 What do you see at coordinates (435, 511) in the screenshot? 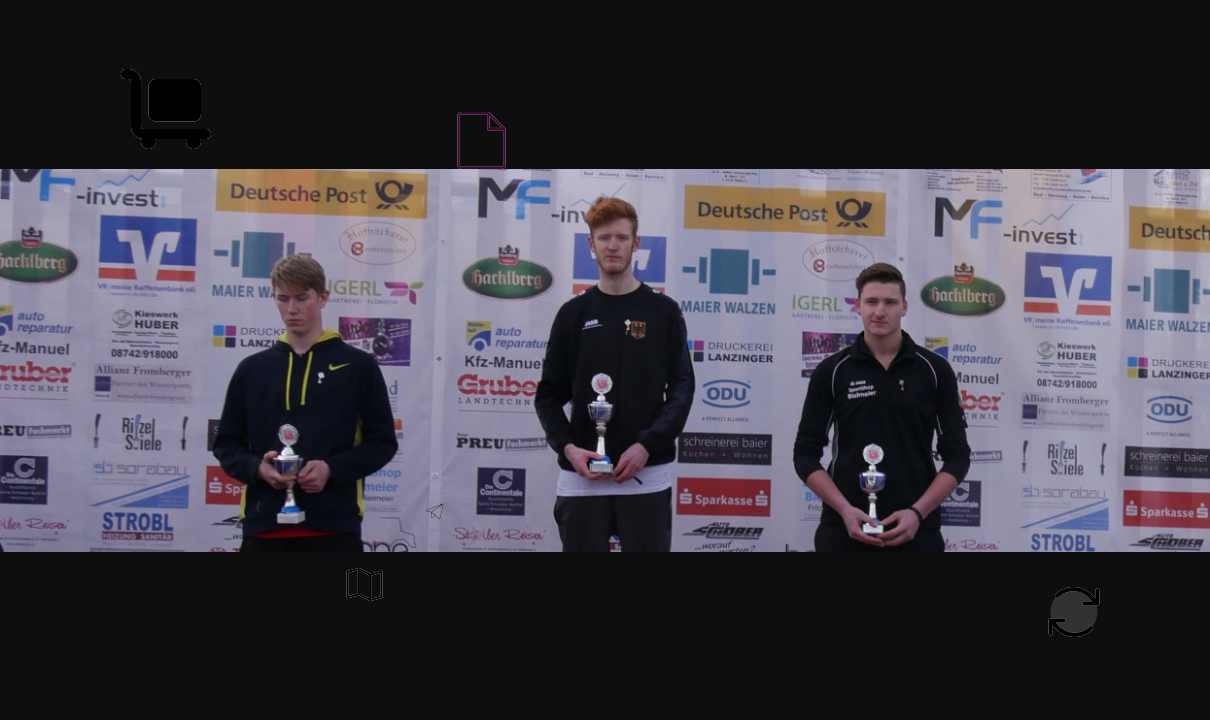
I see `open Telegram app` at bounding box center [435, 511].